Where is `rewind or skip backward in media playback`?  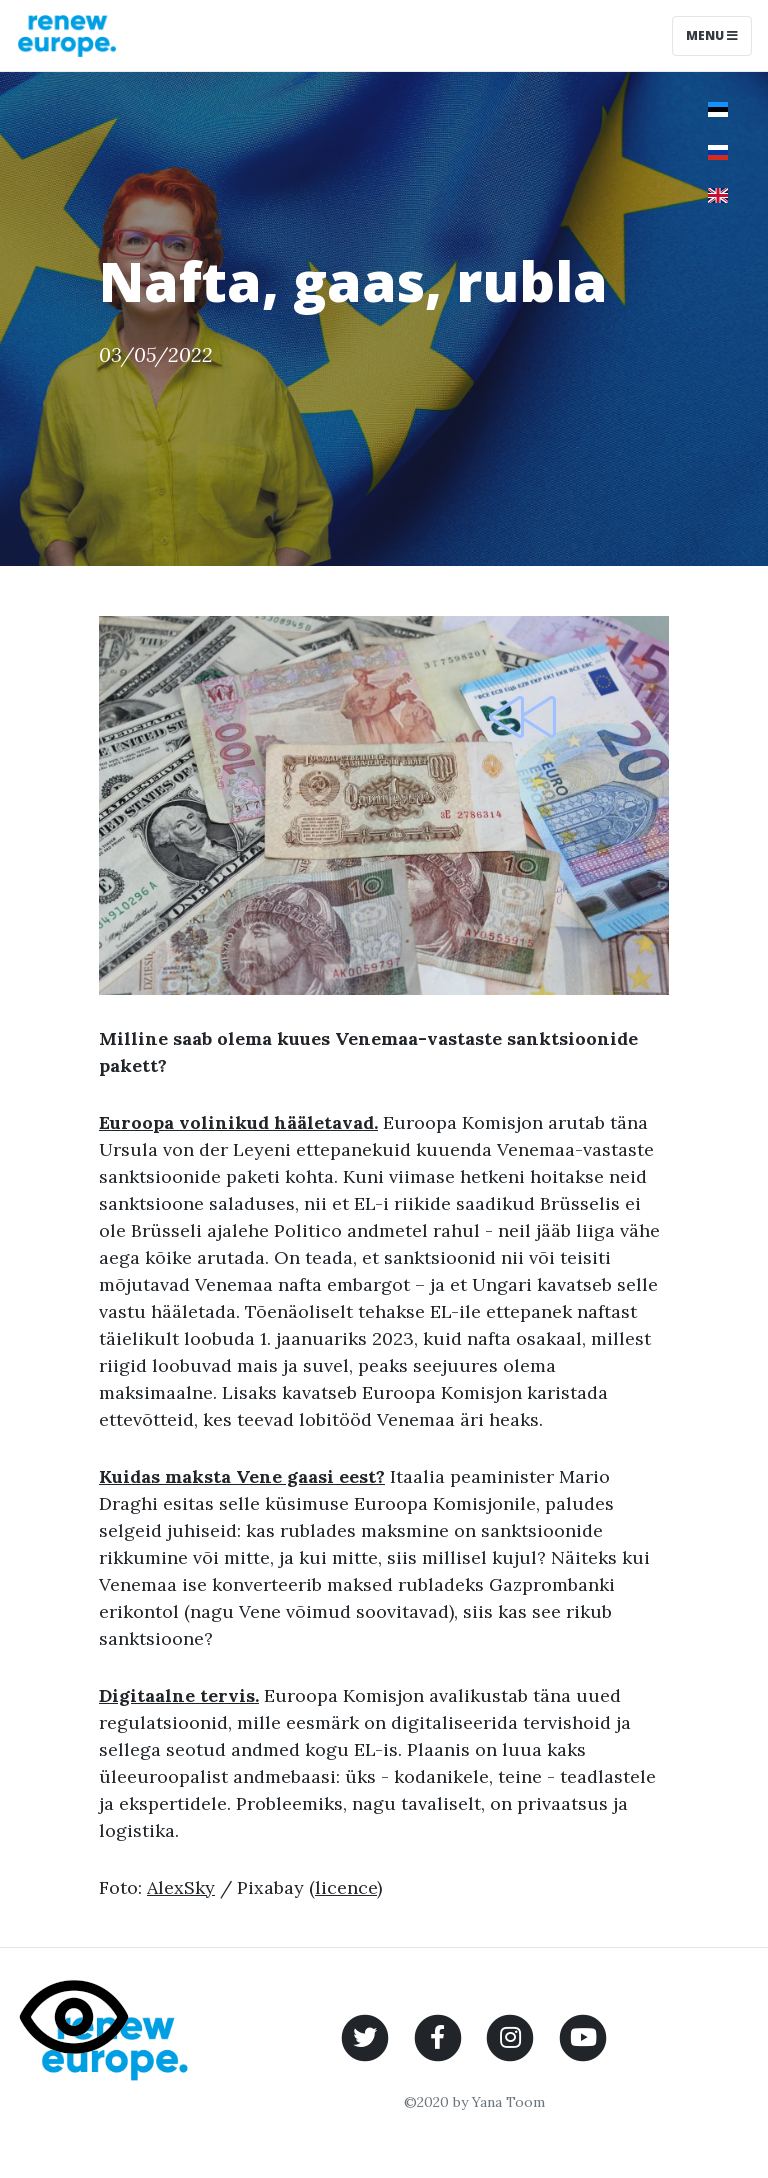
rewind or skip backward in media playback is located at coordinates (525, 717).